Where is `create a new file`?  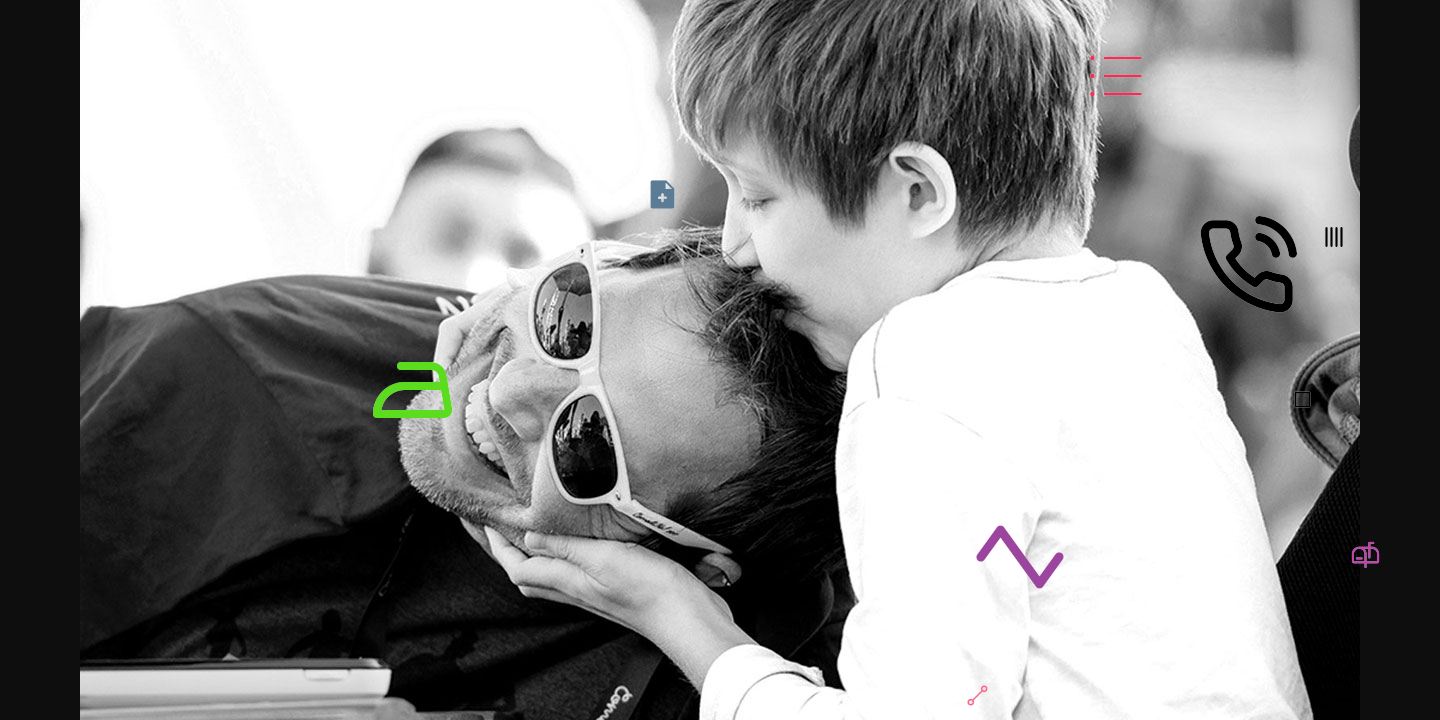
create a new file is located at coordinates (662, 194).